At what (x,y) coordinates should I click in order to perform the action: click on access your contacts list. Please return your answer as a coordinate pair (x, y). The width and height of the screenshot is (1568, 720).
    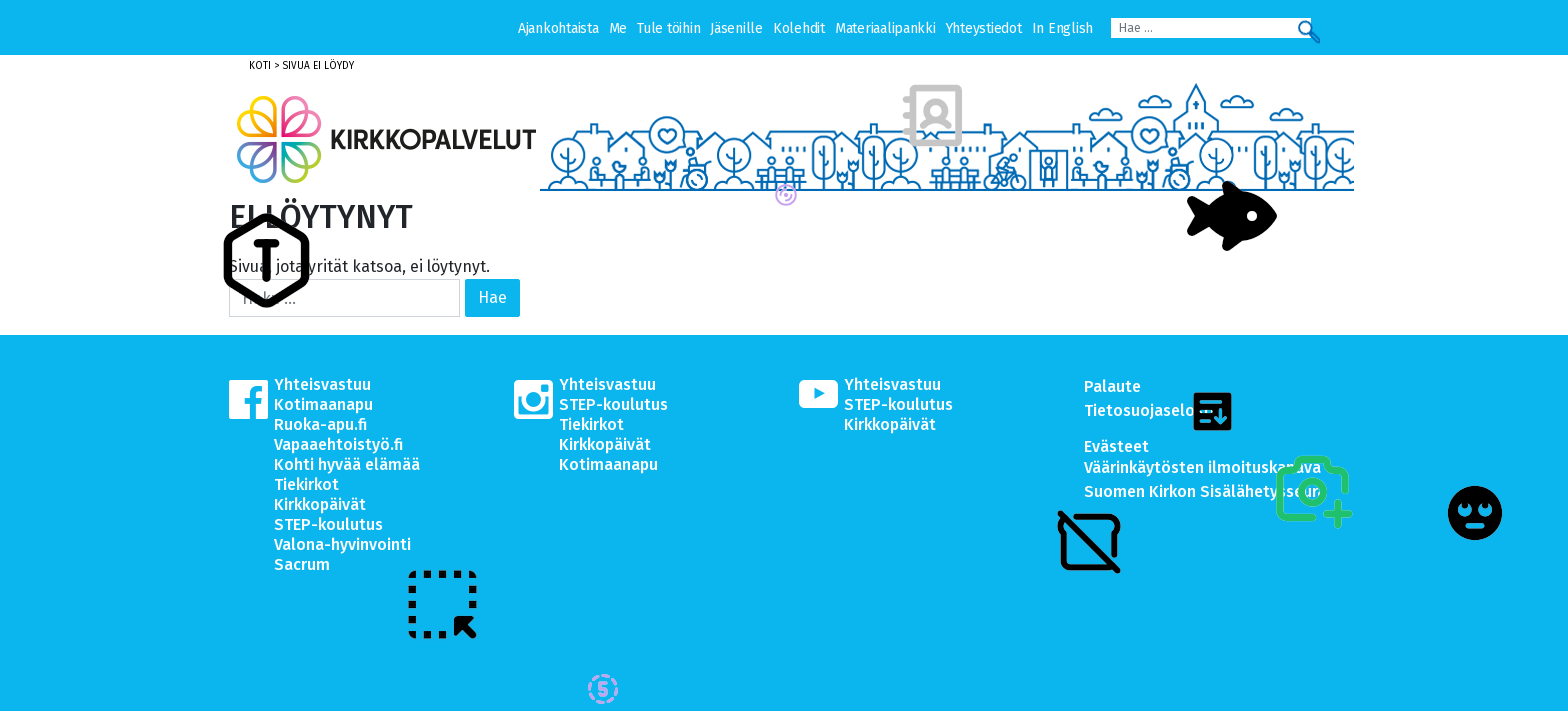
    Looking at the image, I should click on (933, 115).